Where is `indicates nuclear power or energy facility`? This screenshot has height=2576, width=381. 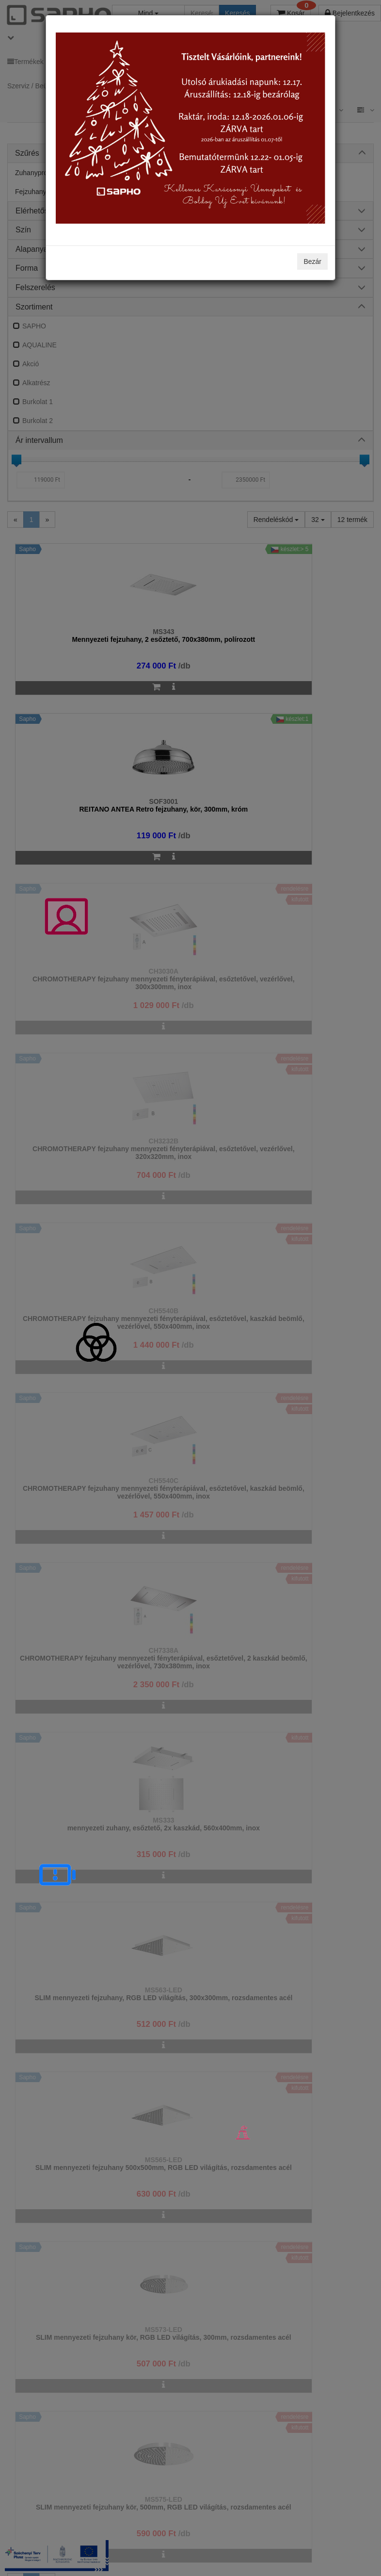
indicates nuclear power or energy facility is located at coordinates (243, 2134).